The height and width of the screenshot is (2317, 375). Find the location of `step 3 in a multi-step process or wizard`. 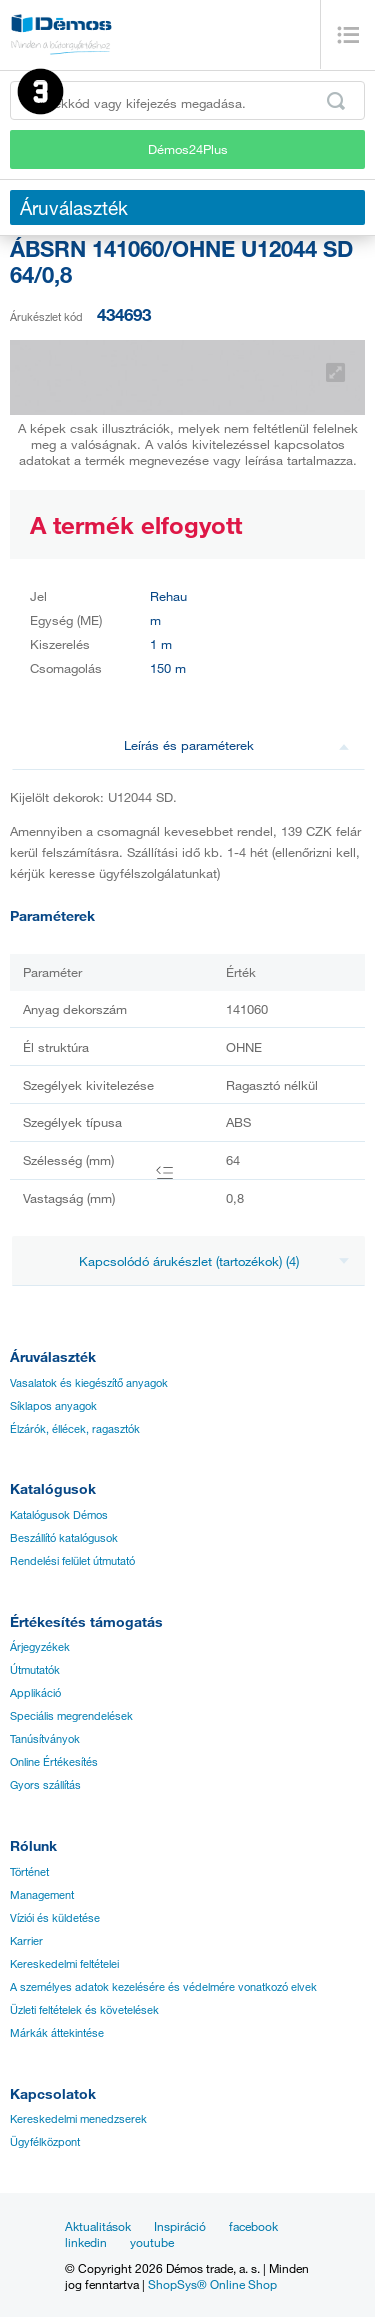

step 3 in a multi-step process or wizard is located at coordinates (40, 91).